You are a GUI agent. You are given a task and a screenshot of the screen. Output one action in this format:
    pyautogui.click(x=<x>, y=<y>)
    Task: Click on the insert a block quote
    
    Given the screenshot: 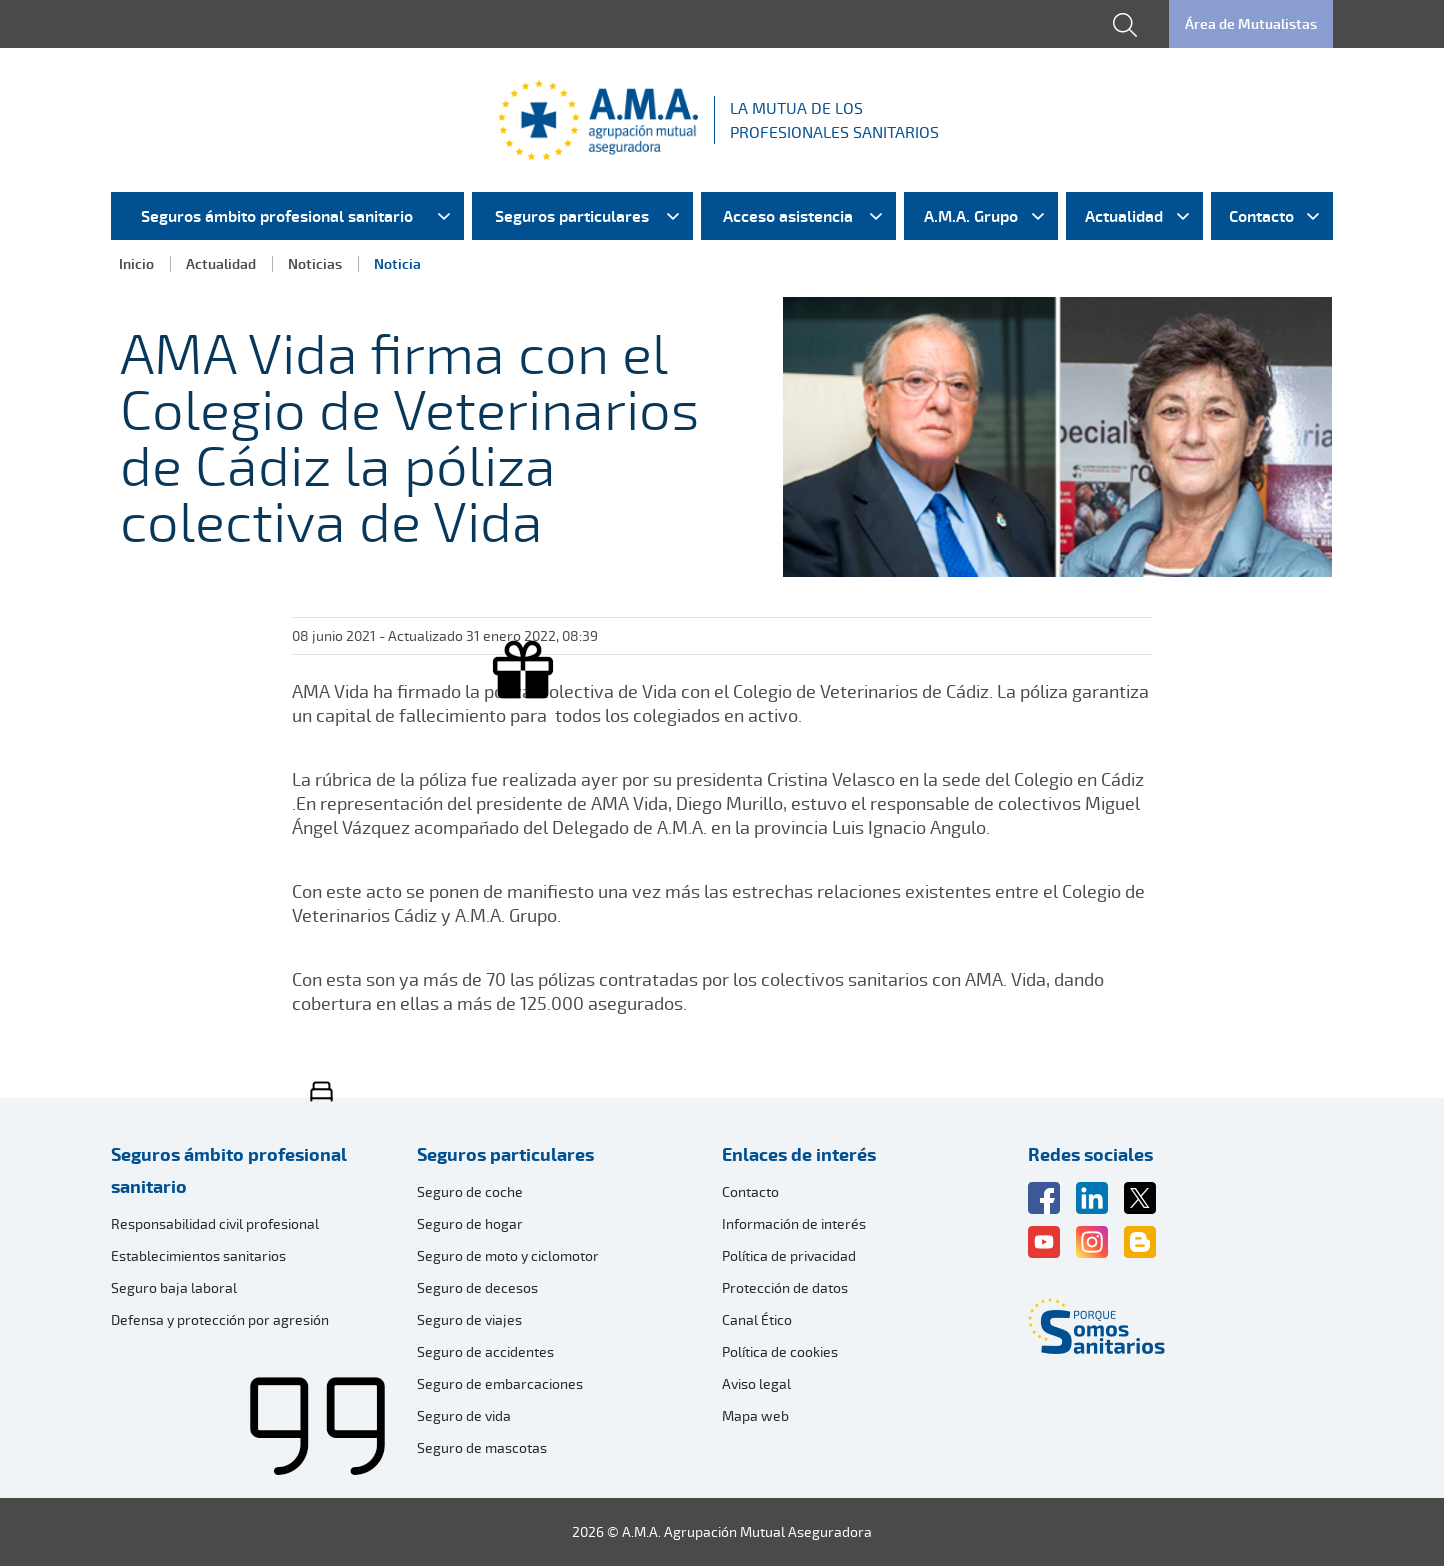 What is the action you would take?
    pyautogui.click(x=317, y=1423)
    